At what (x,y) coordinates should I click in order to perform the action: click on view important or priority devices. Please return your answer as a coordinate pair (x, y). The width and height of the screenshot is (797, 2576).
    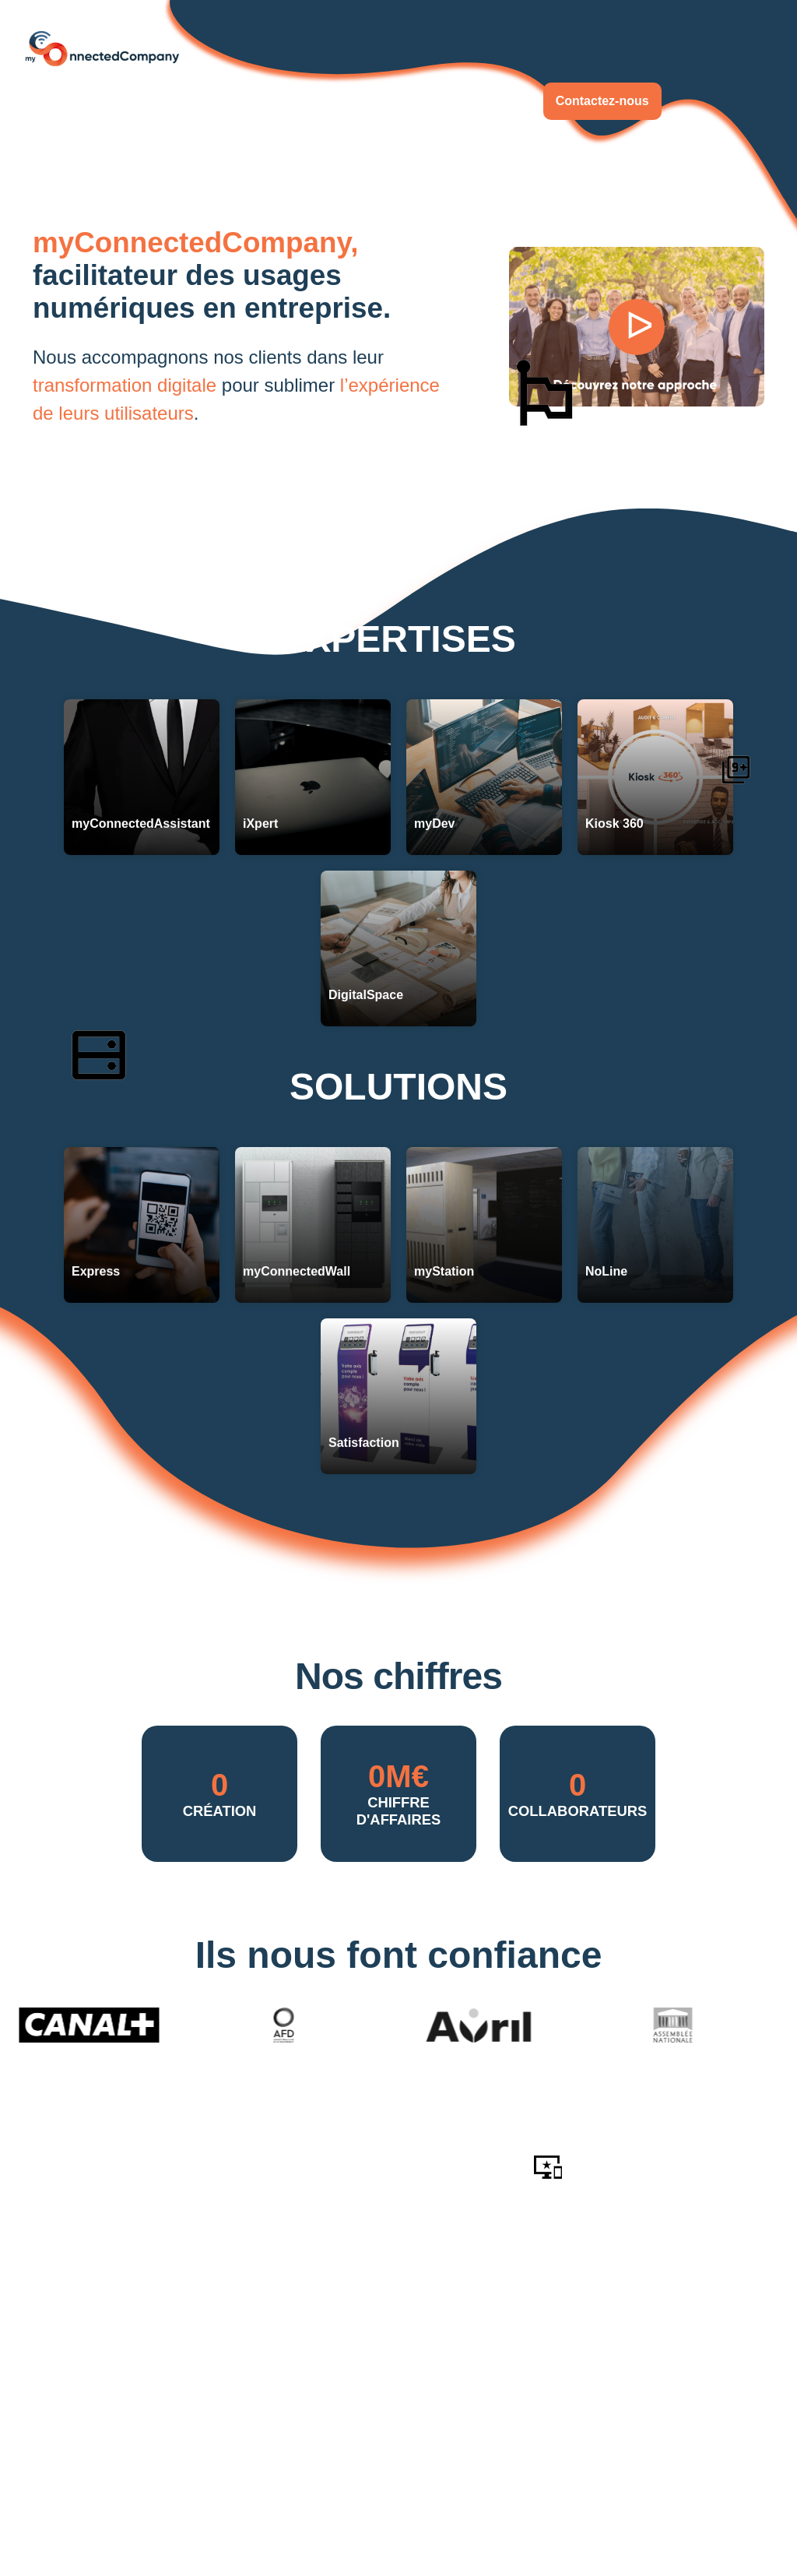
    Looking at the image, I should click on (548, 2167).